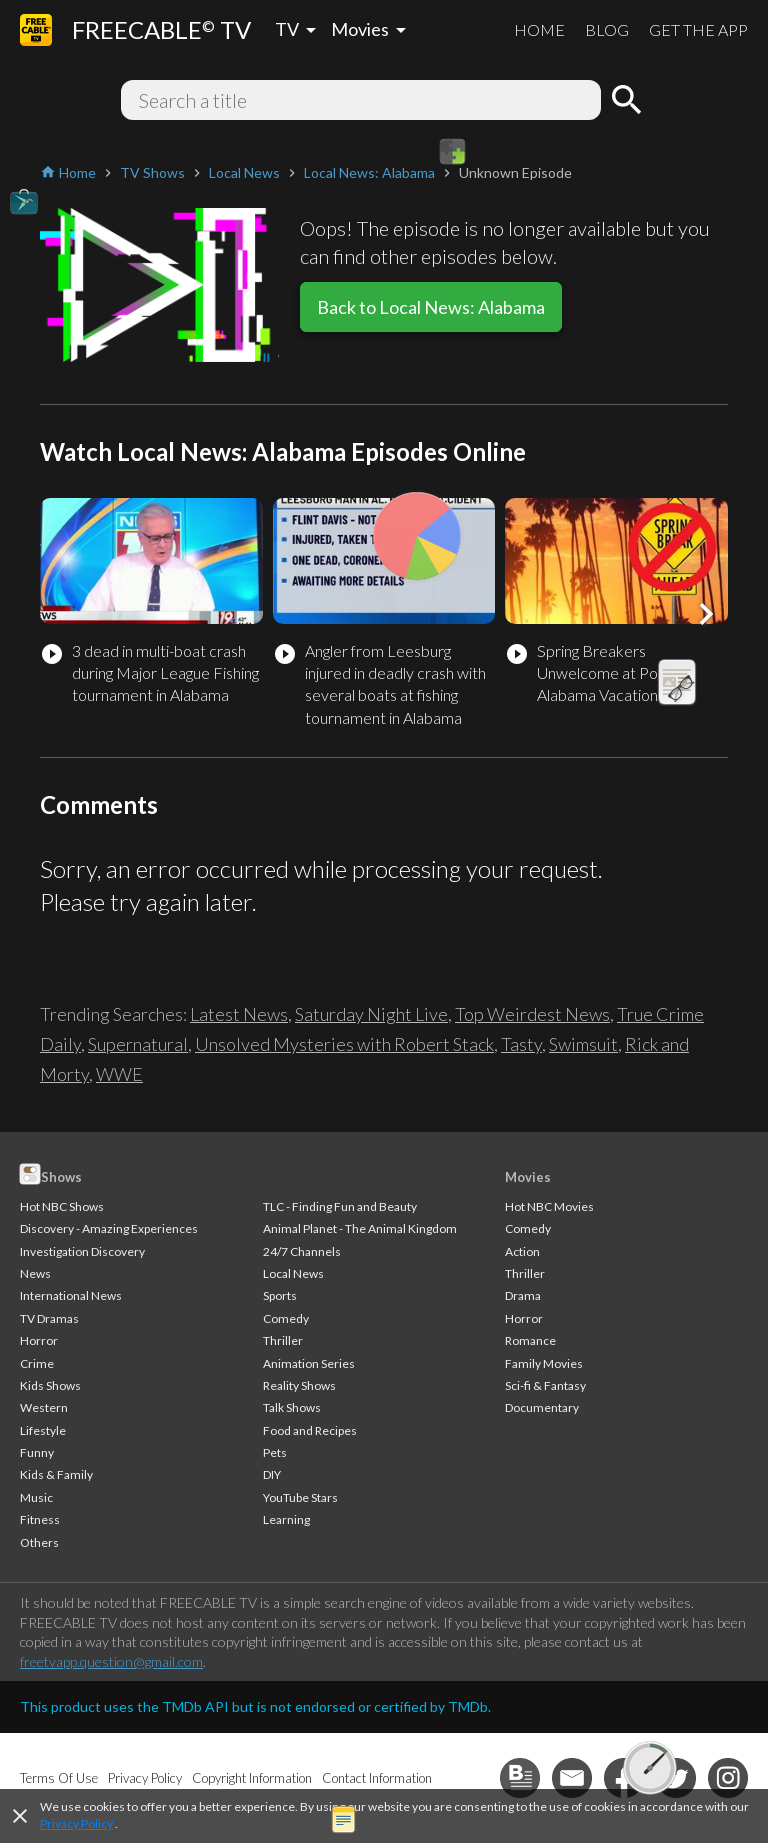 Image resolution: width=768 pixels, height=1843 pixels. What do you see at coordinates (677, 682) in the screenshot?
I see `open the documents app` at bounding box center [677, 682].